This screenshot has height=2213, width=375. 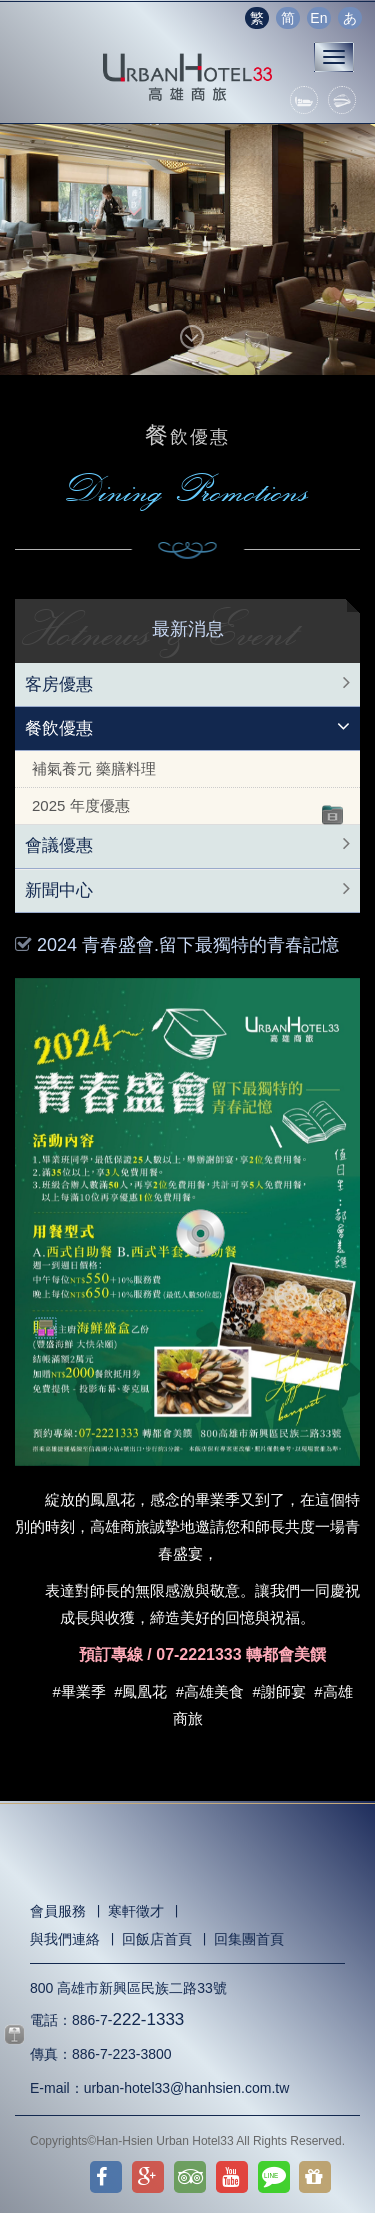 What do you see at coordinates (332, 814) in the screenshot?
I see `open videos folder` at bounding box center [332, 814].